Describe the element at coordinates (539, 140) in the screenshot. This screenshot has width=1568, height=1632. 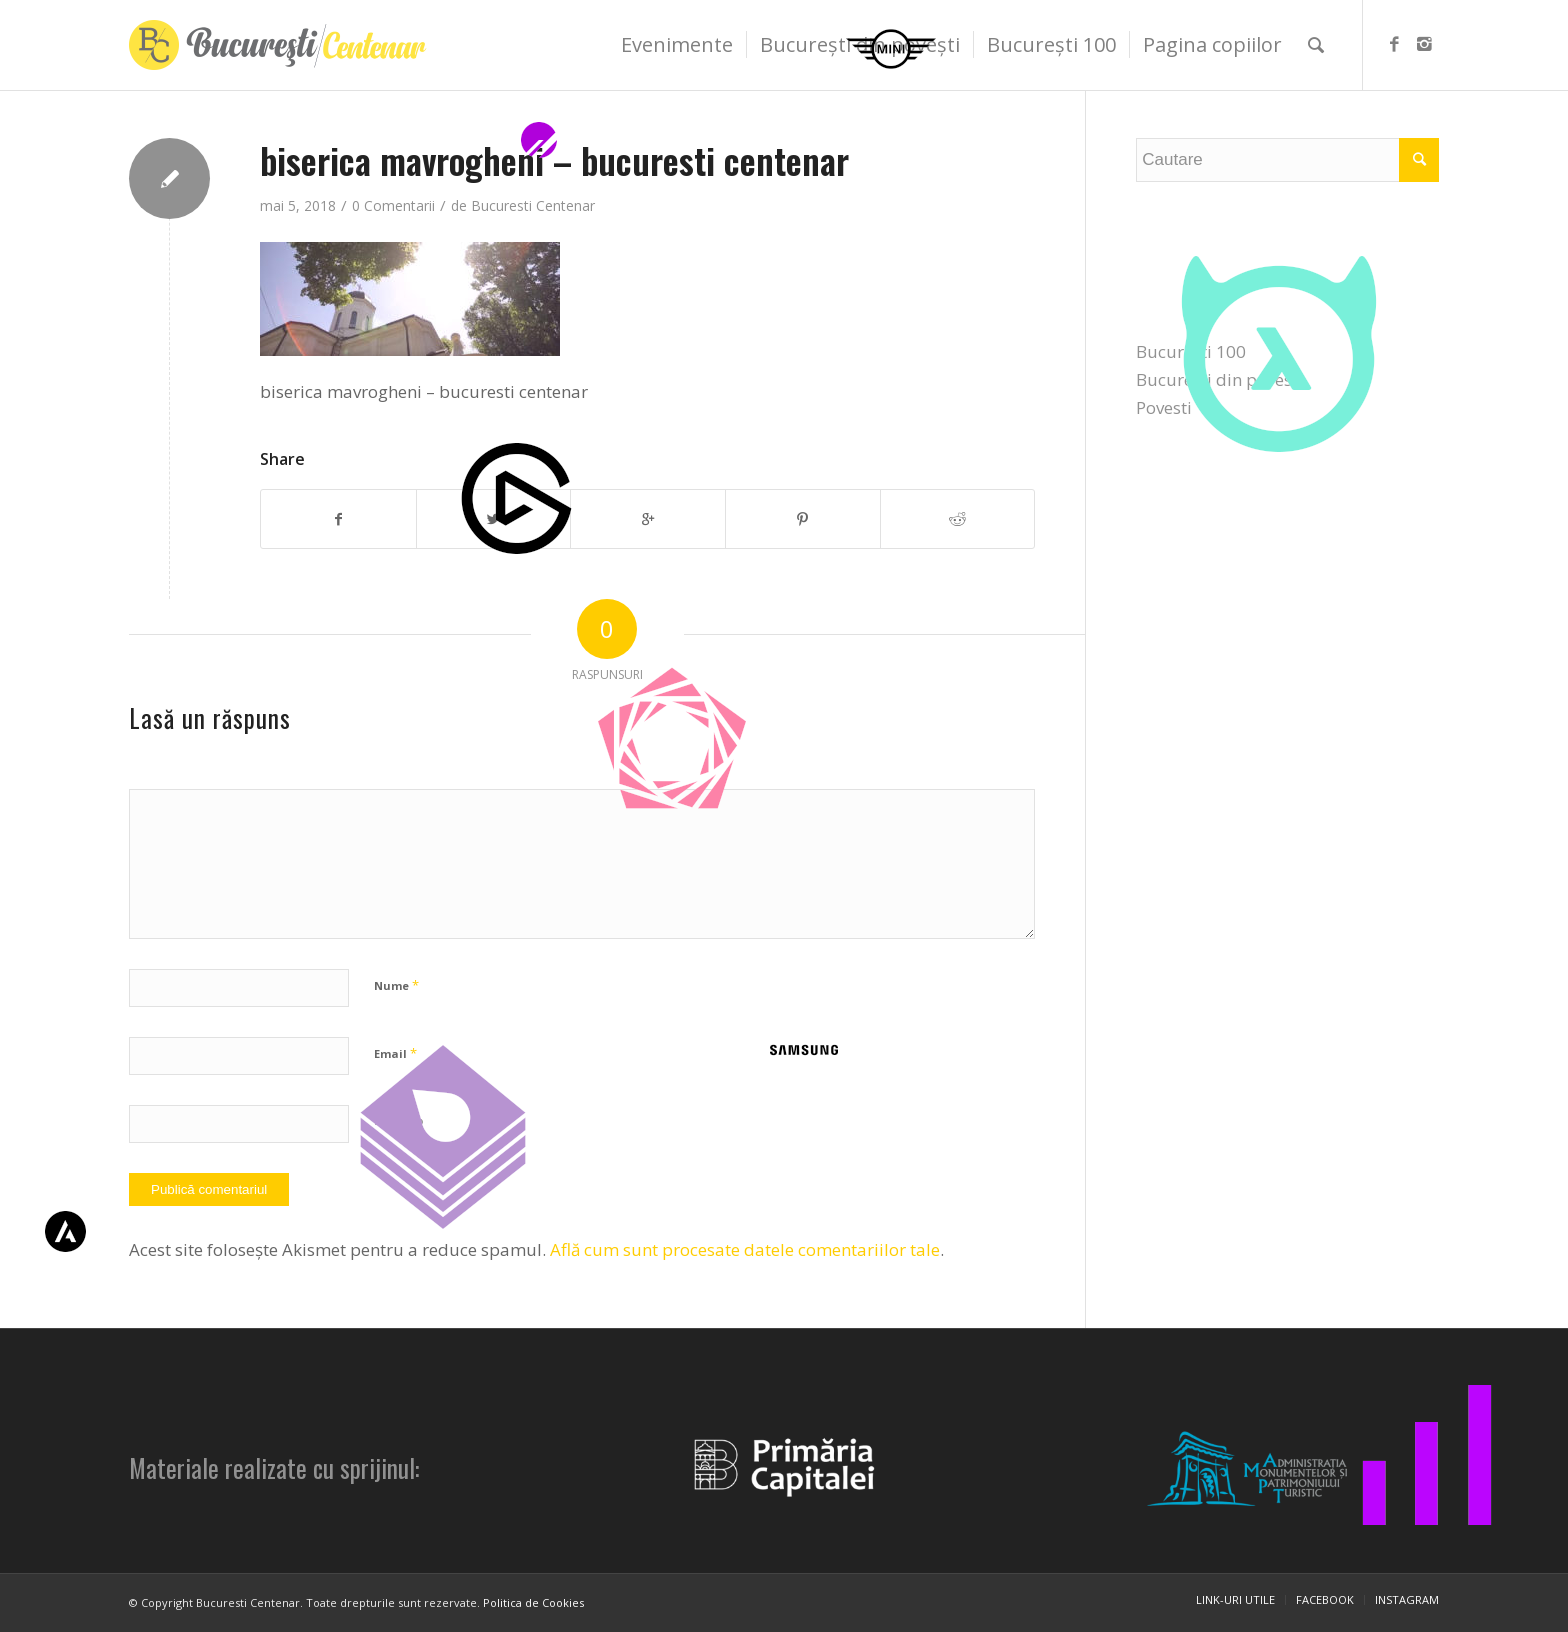
I see `planetscale database platform logo` at that location.